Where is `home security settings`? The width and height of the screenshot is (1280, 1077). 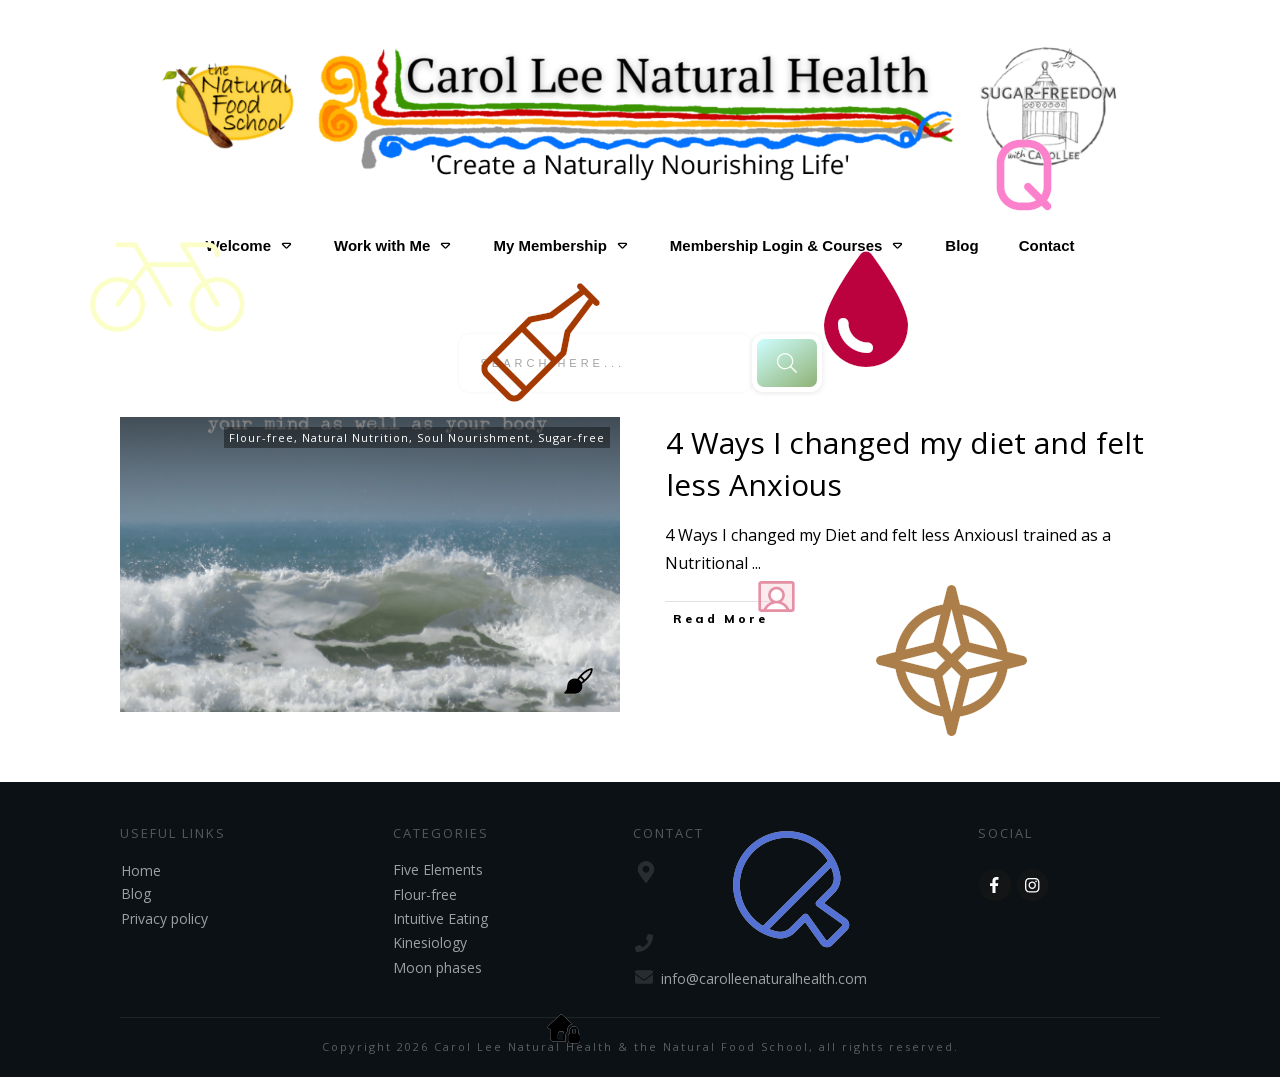 home security settings is located at coordinates (563, 1028).